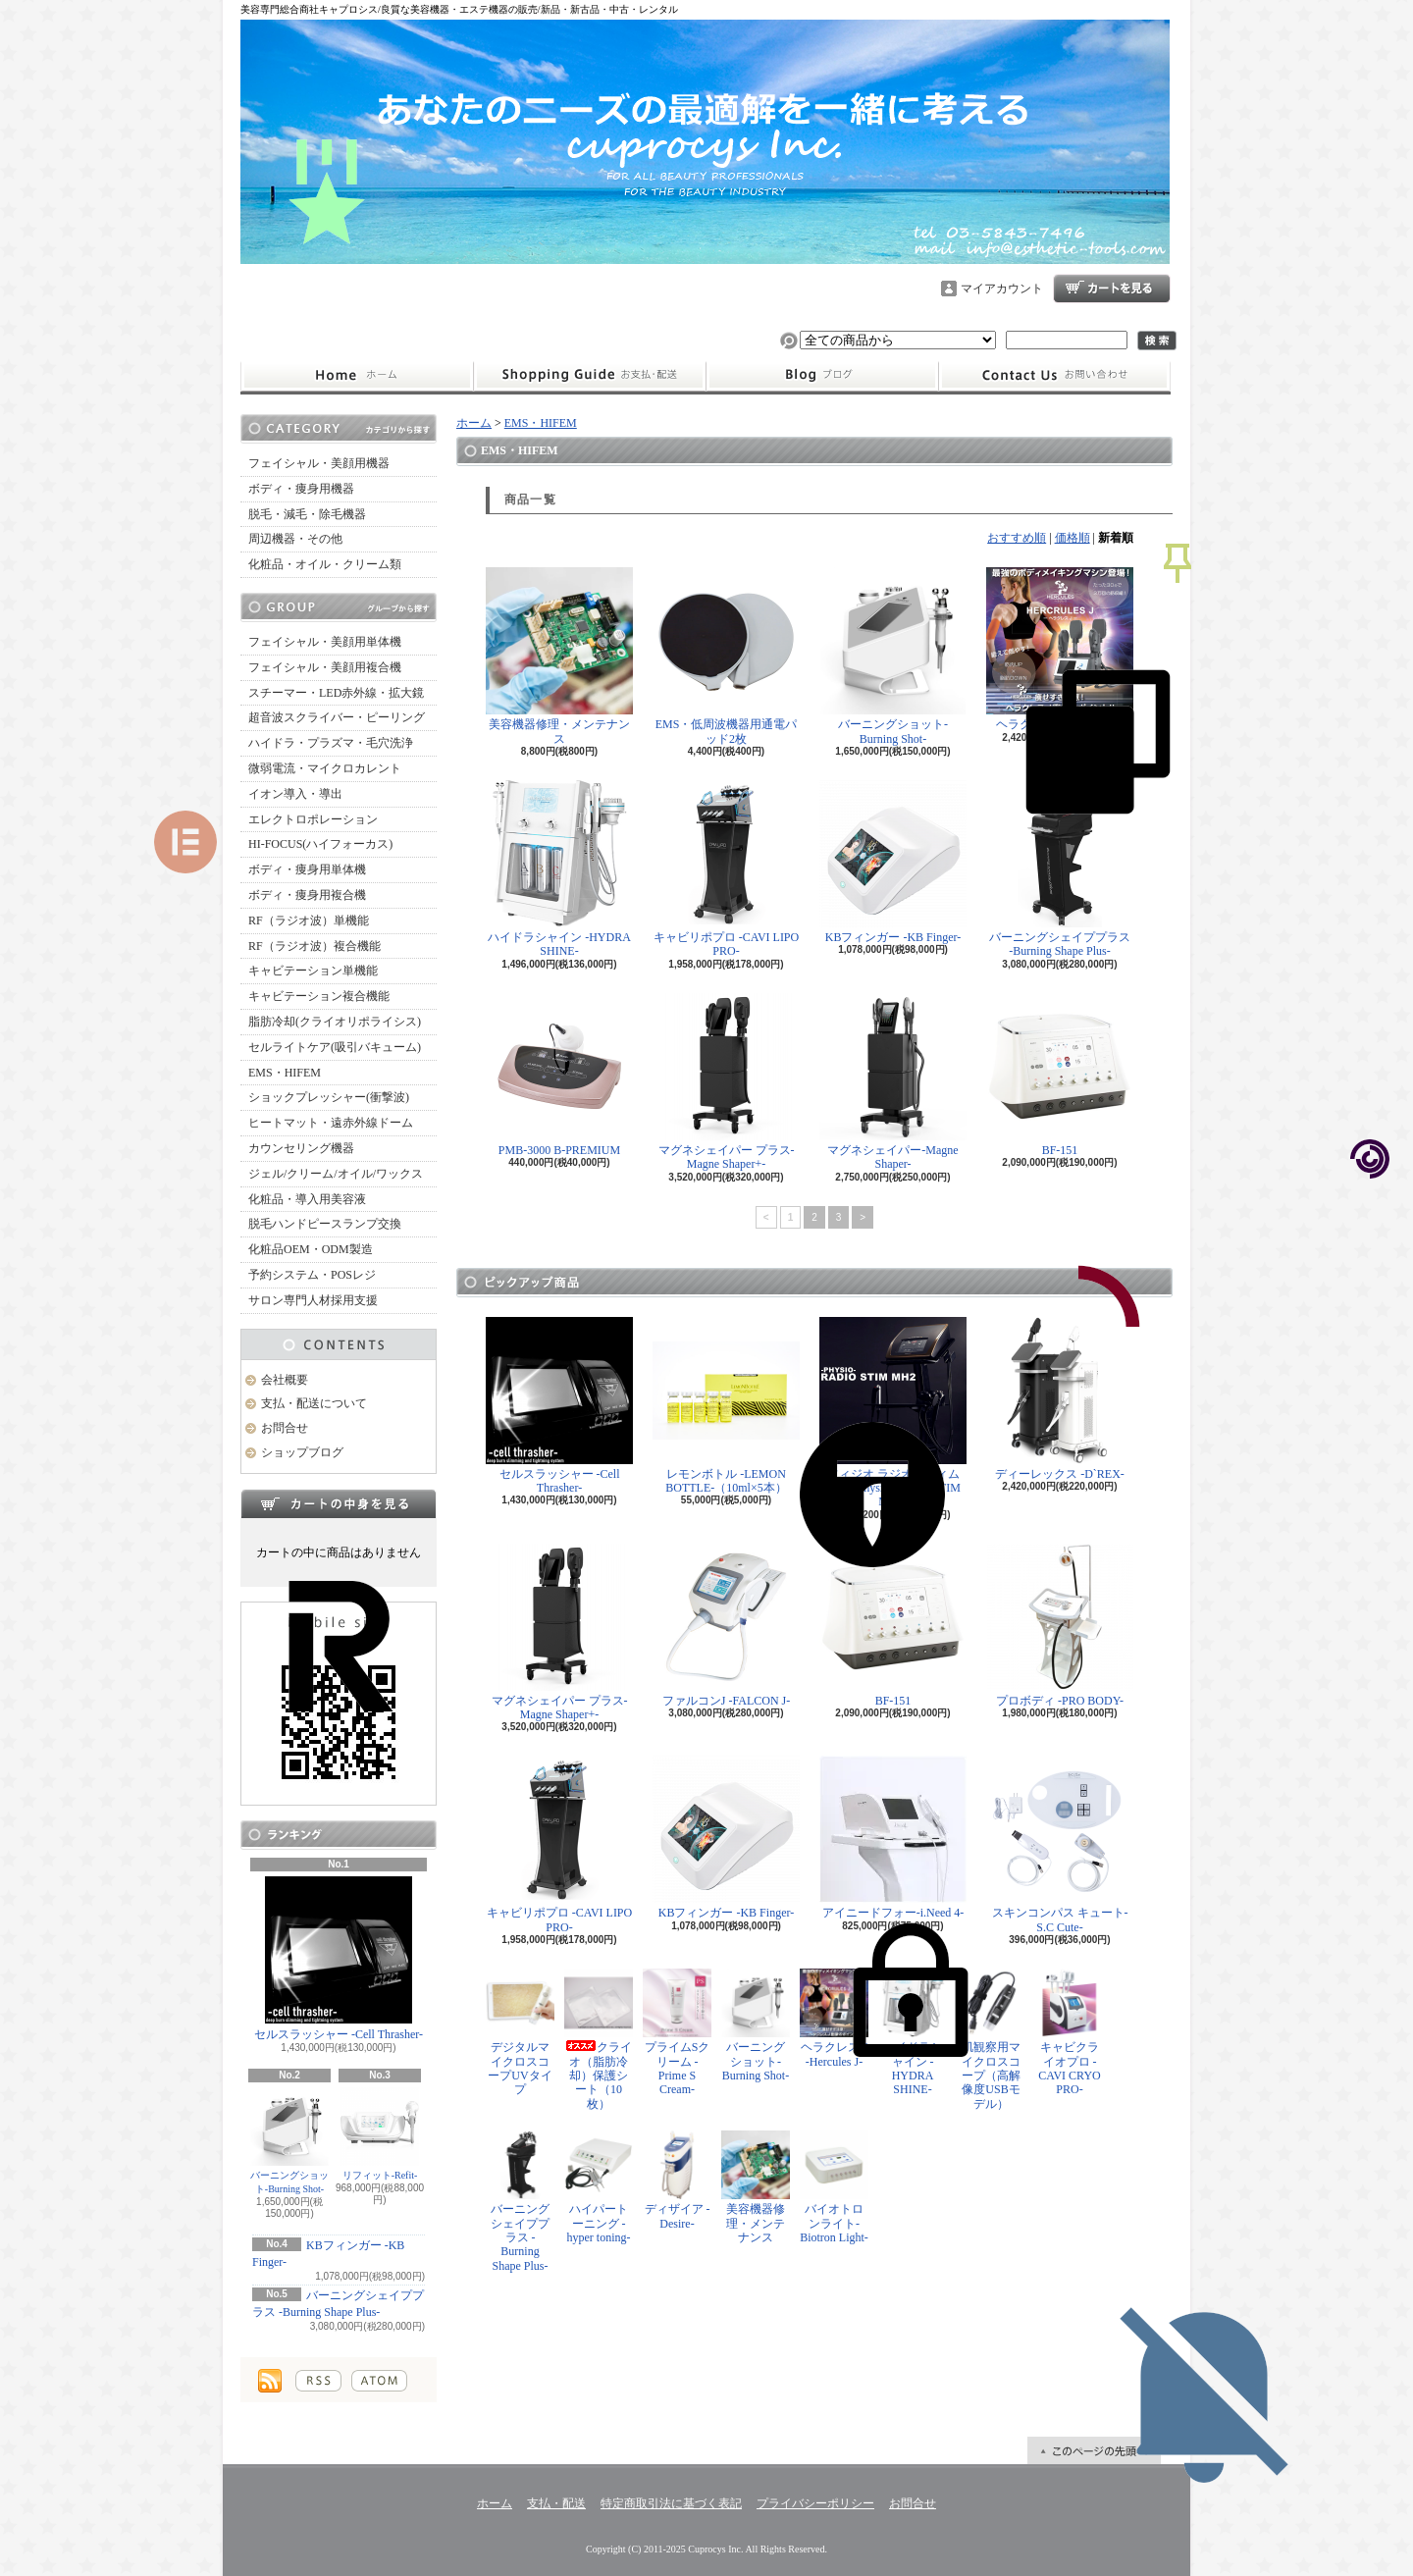 The width and height of the screenshot is (1413, 2576). I want to click on select multiple items, so click(1098, 742).